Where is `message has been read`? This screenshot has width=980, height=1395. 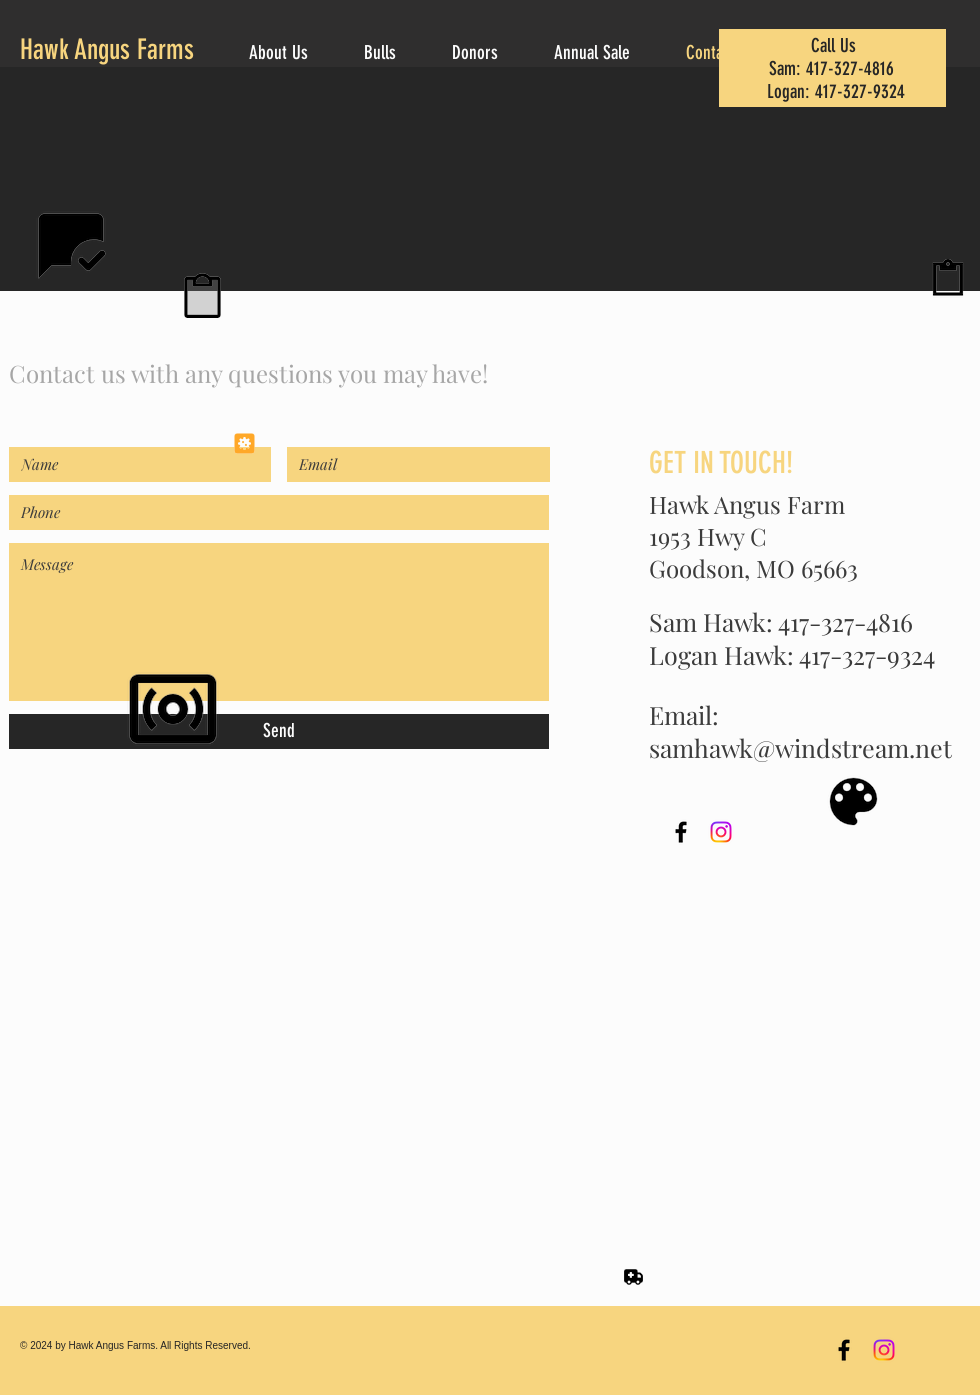 message has been read is located at coordinates (71, 246).